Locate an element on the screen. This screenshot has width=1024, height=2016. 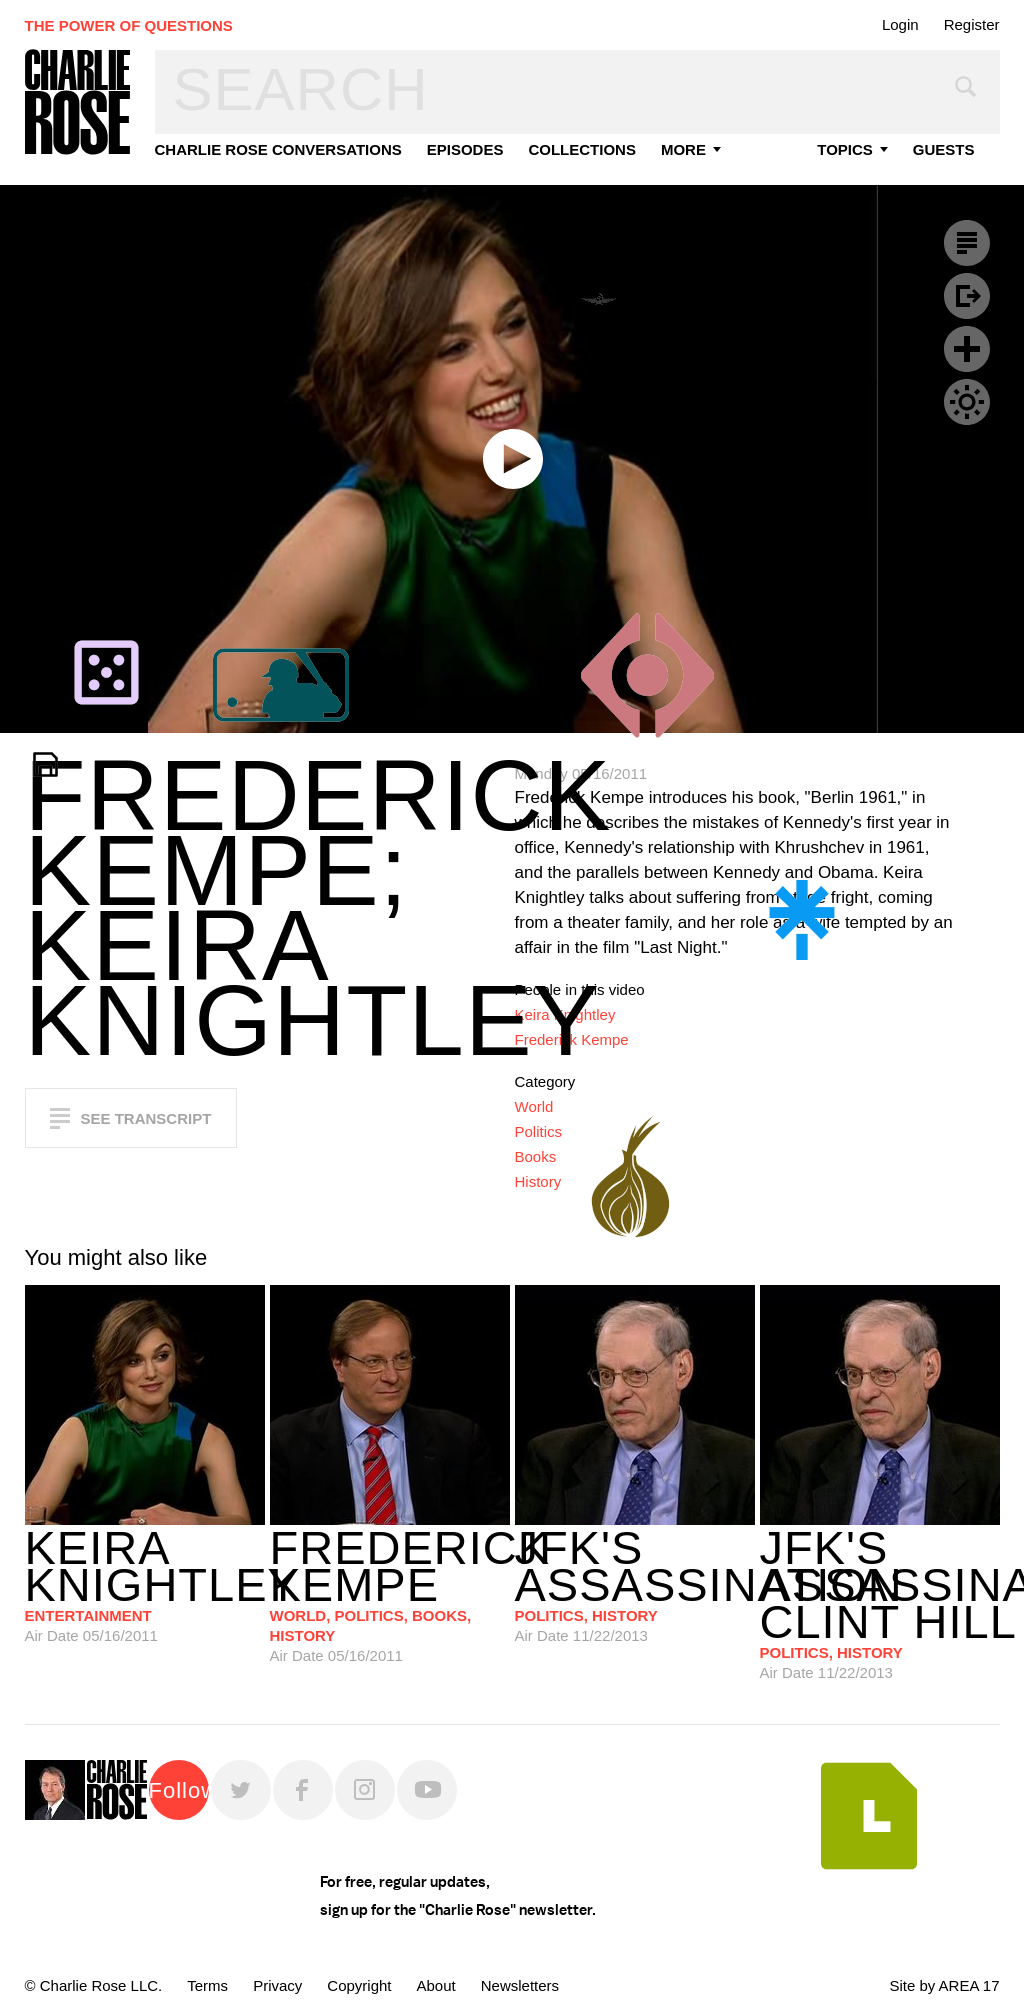
launch the Tor browser for anonymous browsing is located at coordinates (630, 1176).